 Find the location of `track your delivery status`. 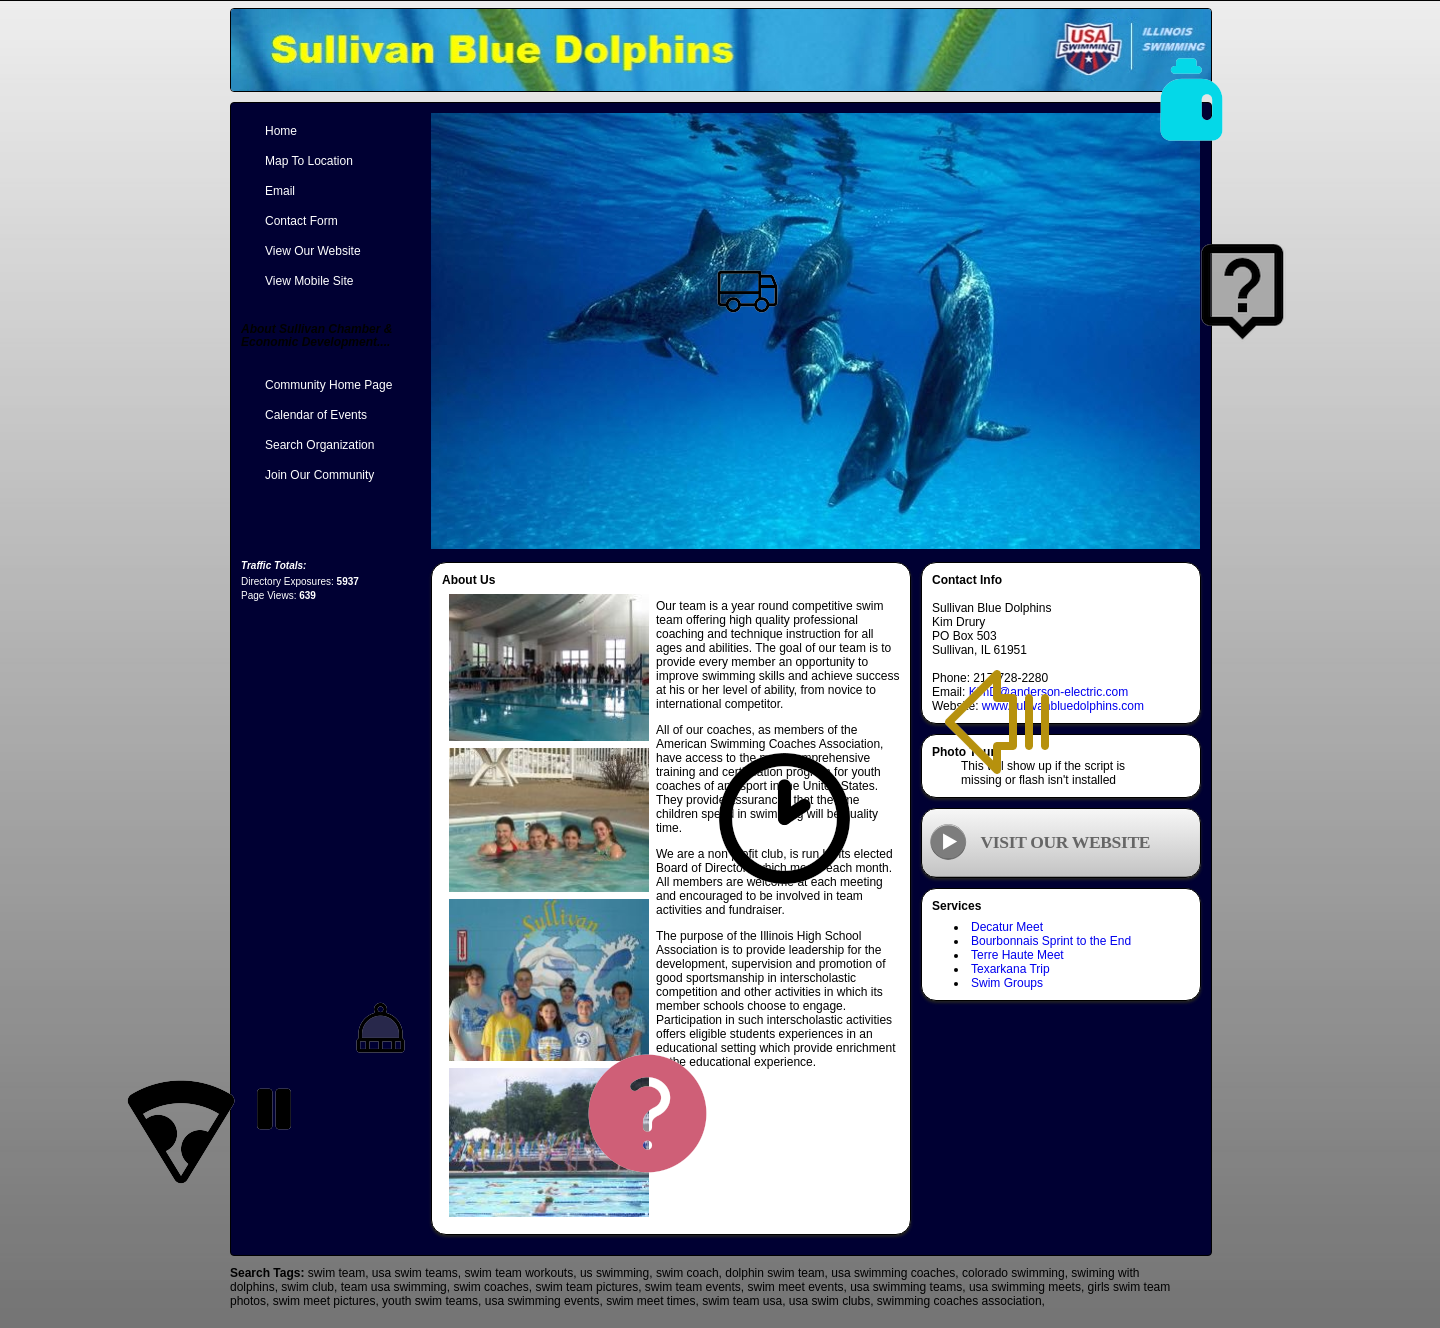

track your delivery status is located at coordinates (745, 288).